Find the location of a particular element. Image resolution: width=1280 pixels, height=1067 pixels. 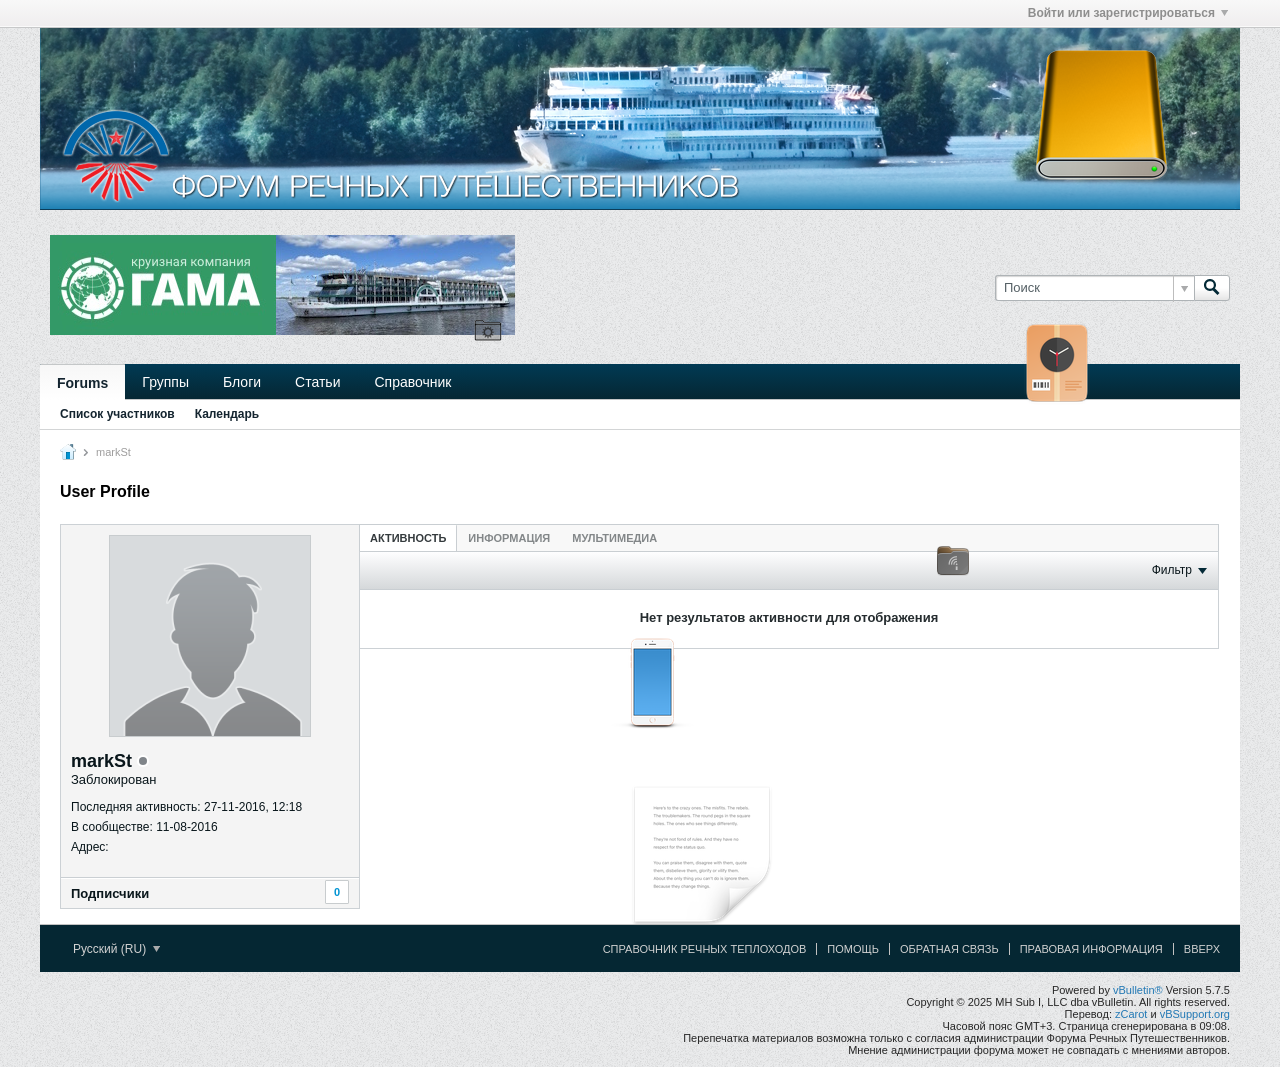

a text clipping file containing copied text is located at coordinates (702, 858).